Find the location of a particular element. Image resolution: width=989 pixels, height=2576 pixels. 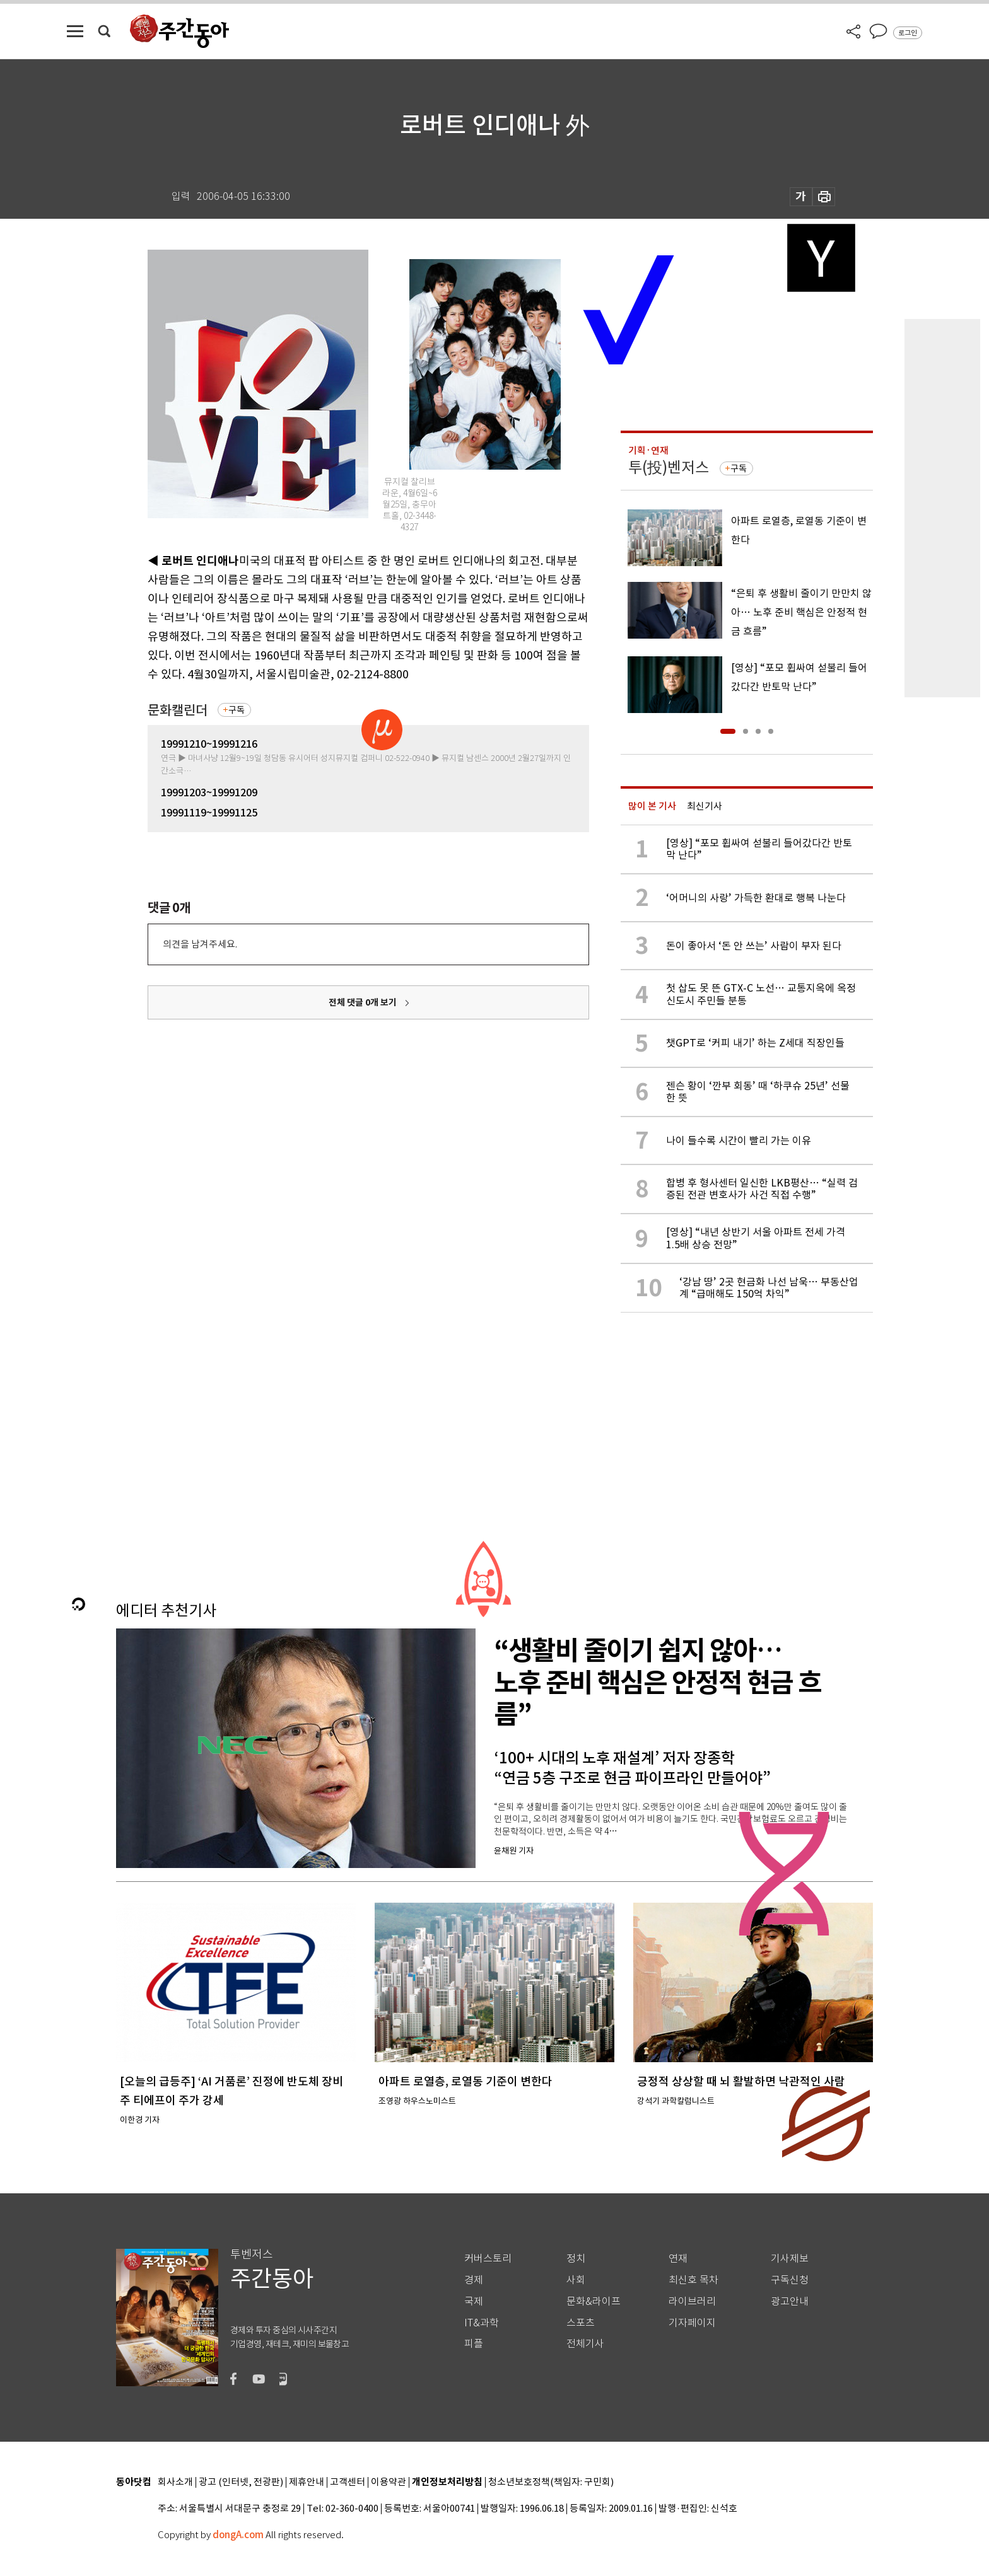

stellar cryptocurrency logo is located at coordinates (826, 2123).